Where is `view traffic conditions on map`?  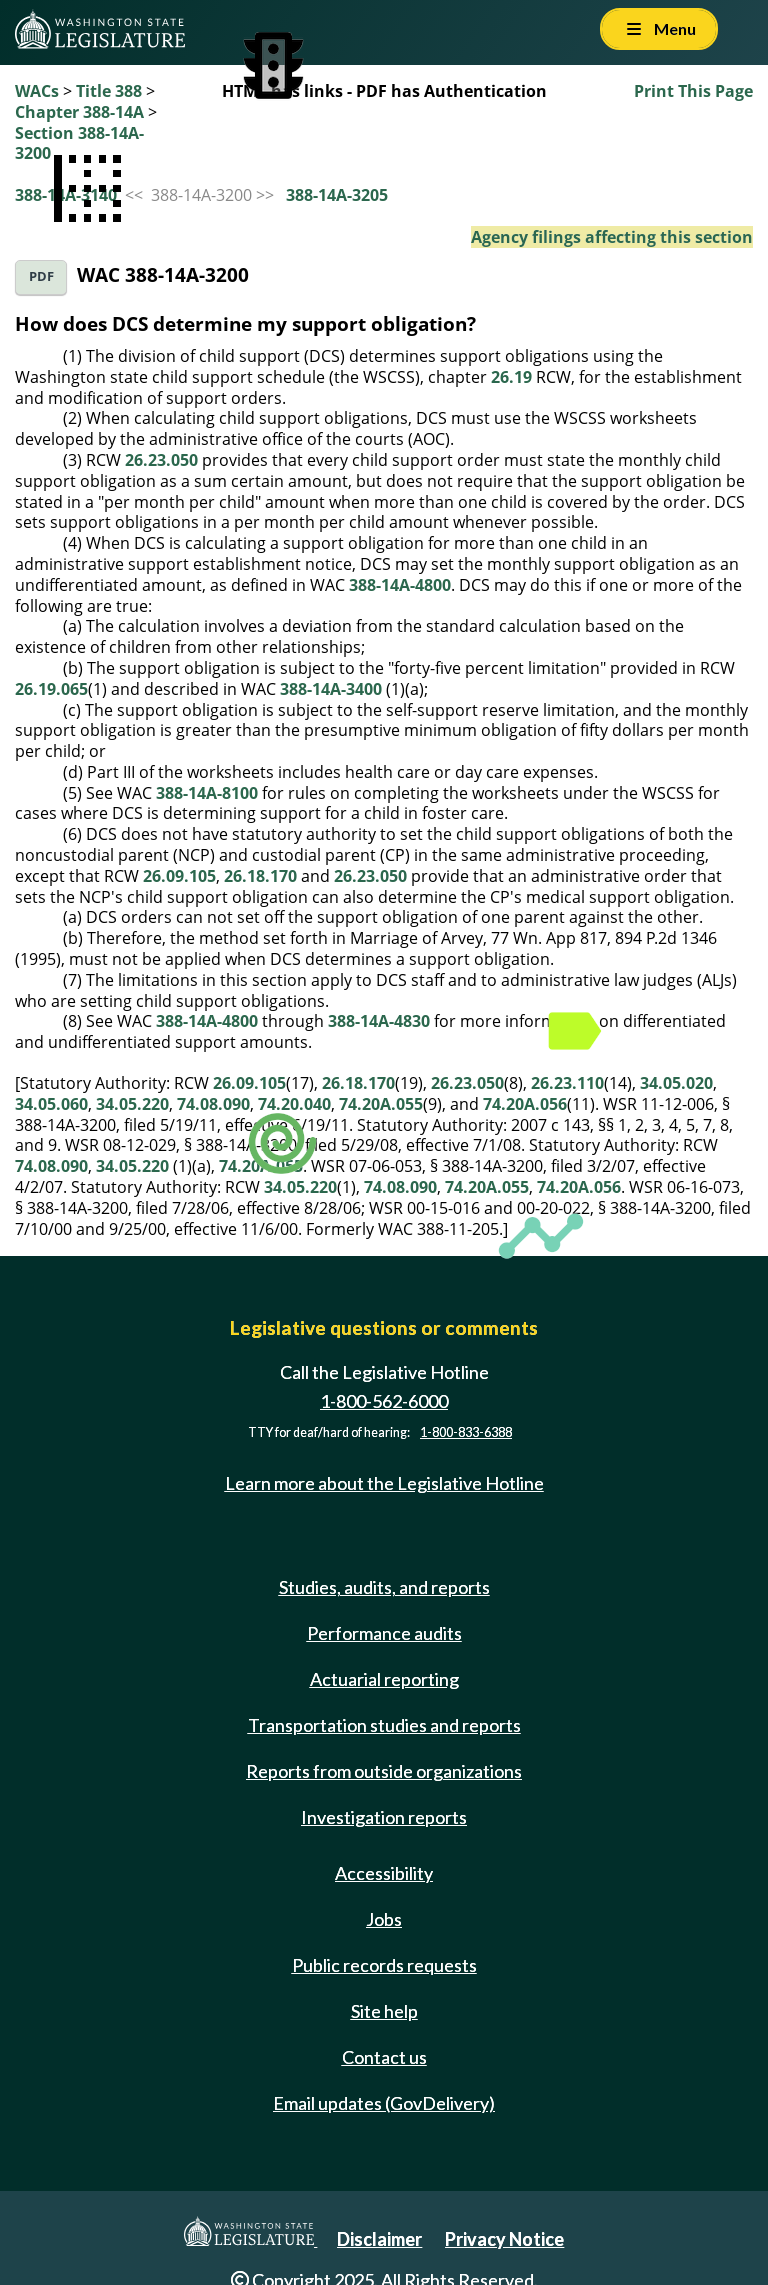
view traffic conditions on map is located at coordinates (273, 65).